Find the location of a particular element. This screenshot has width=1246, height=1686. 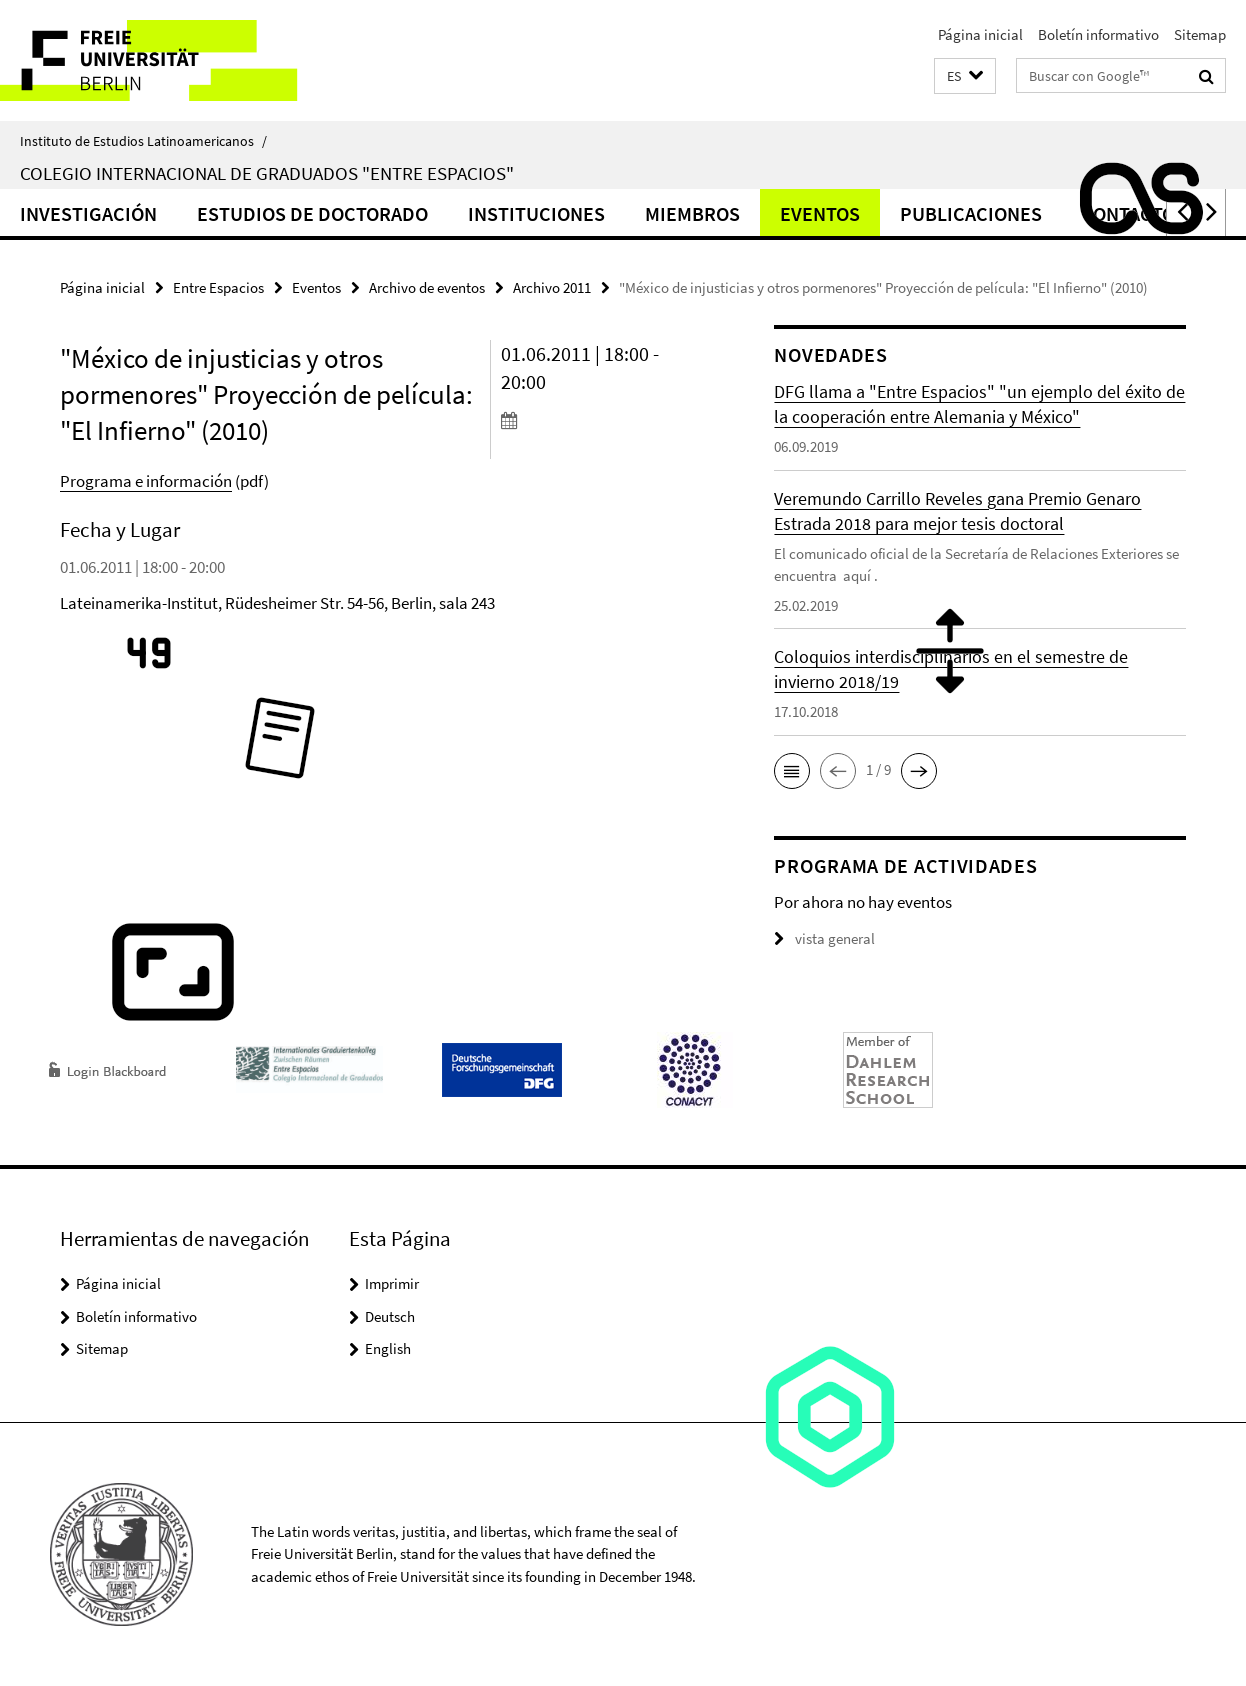

indicates item number 49 in a list or sequence is located at coordinates (149, 653).